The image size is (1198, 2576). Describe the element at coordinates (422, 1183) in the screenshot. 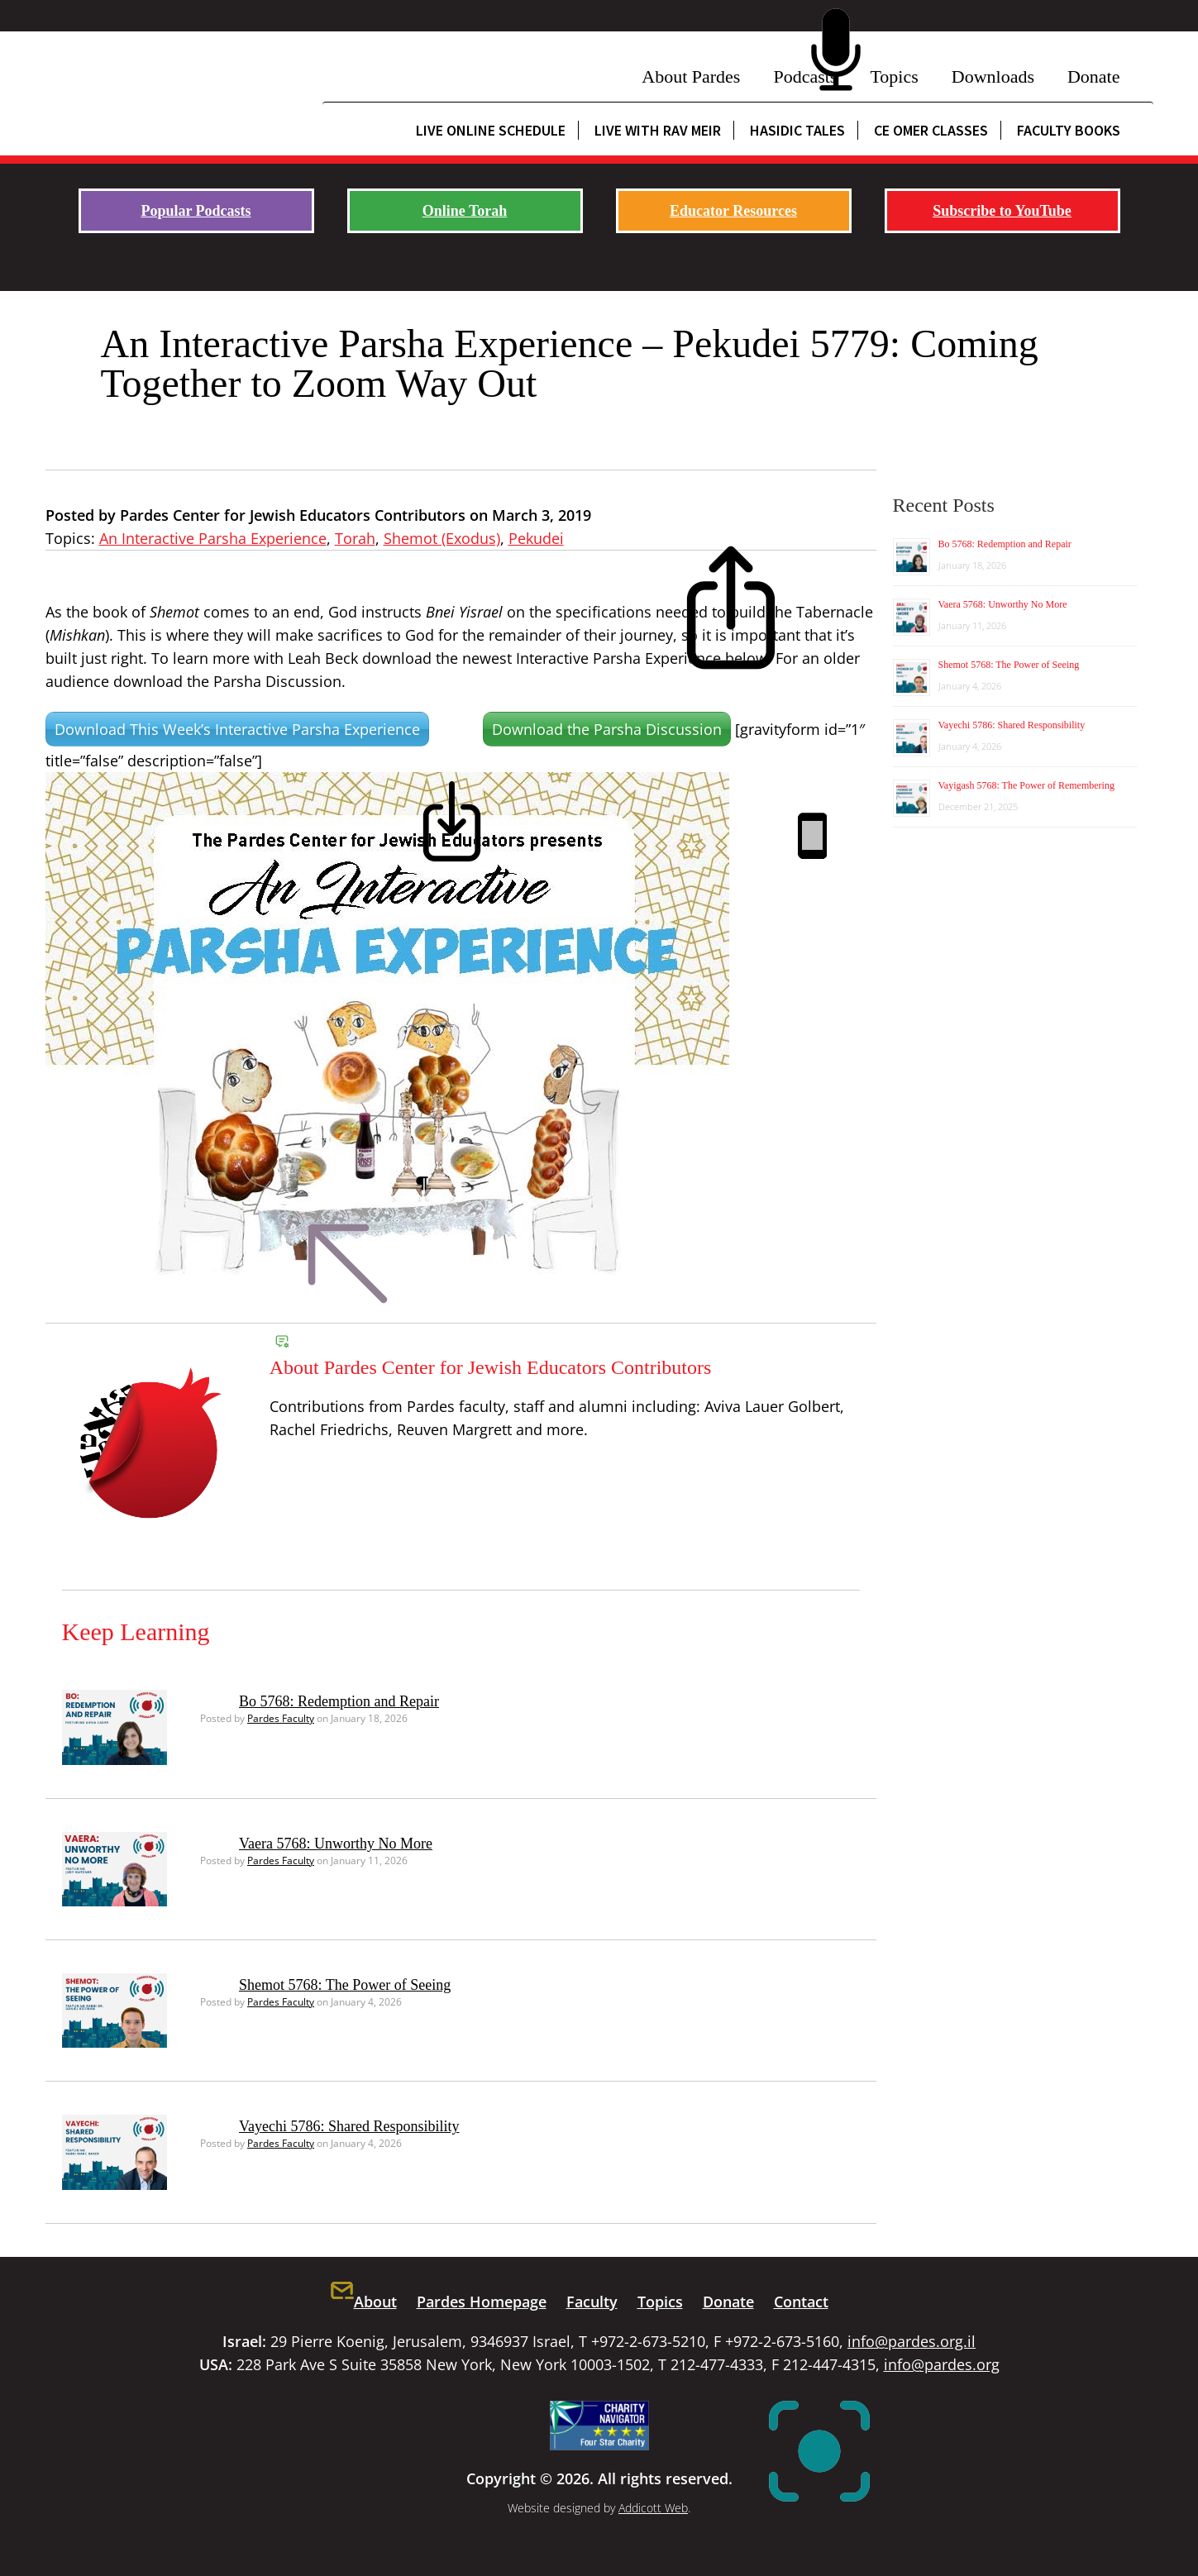

I see `insert a paragraph break` at that location.